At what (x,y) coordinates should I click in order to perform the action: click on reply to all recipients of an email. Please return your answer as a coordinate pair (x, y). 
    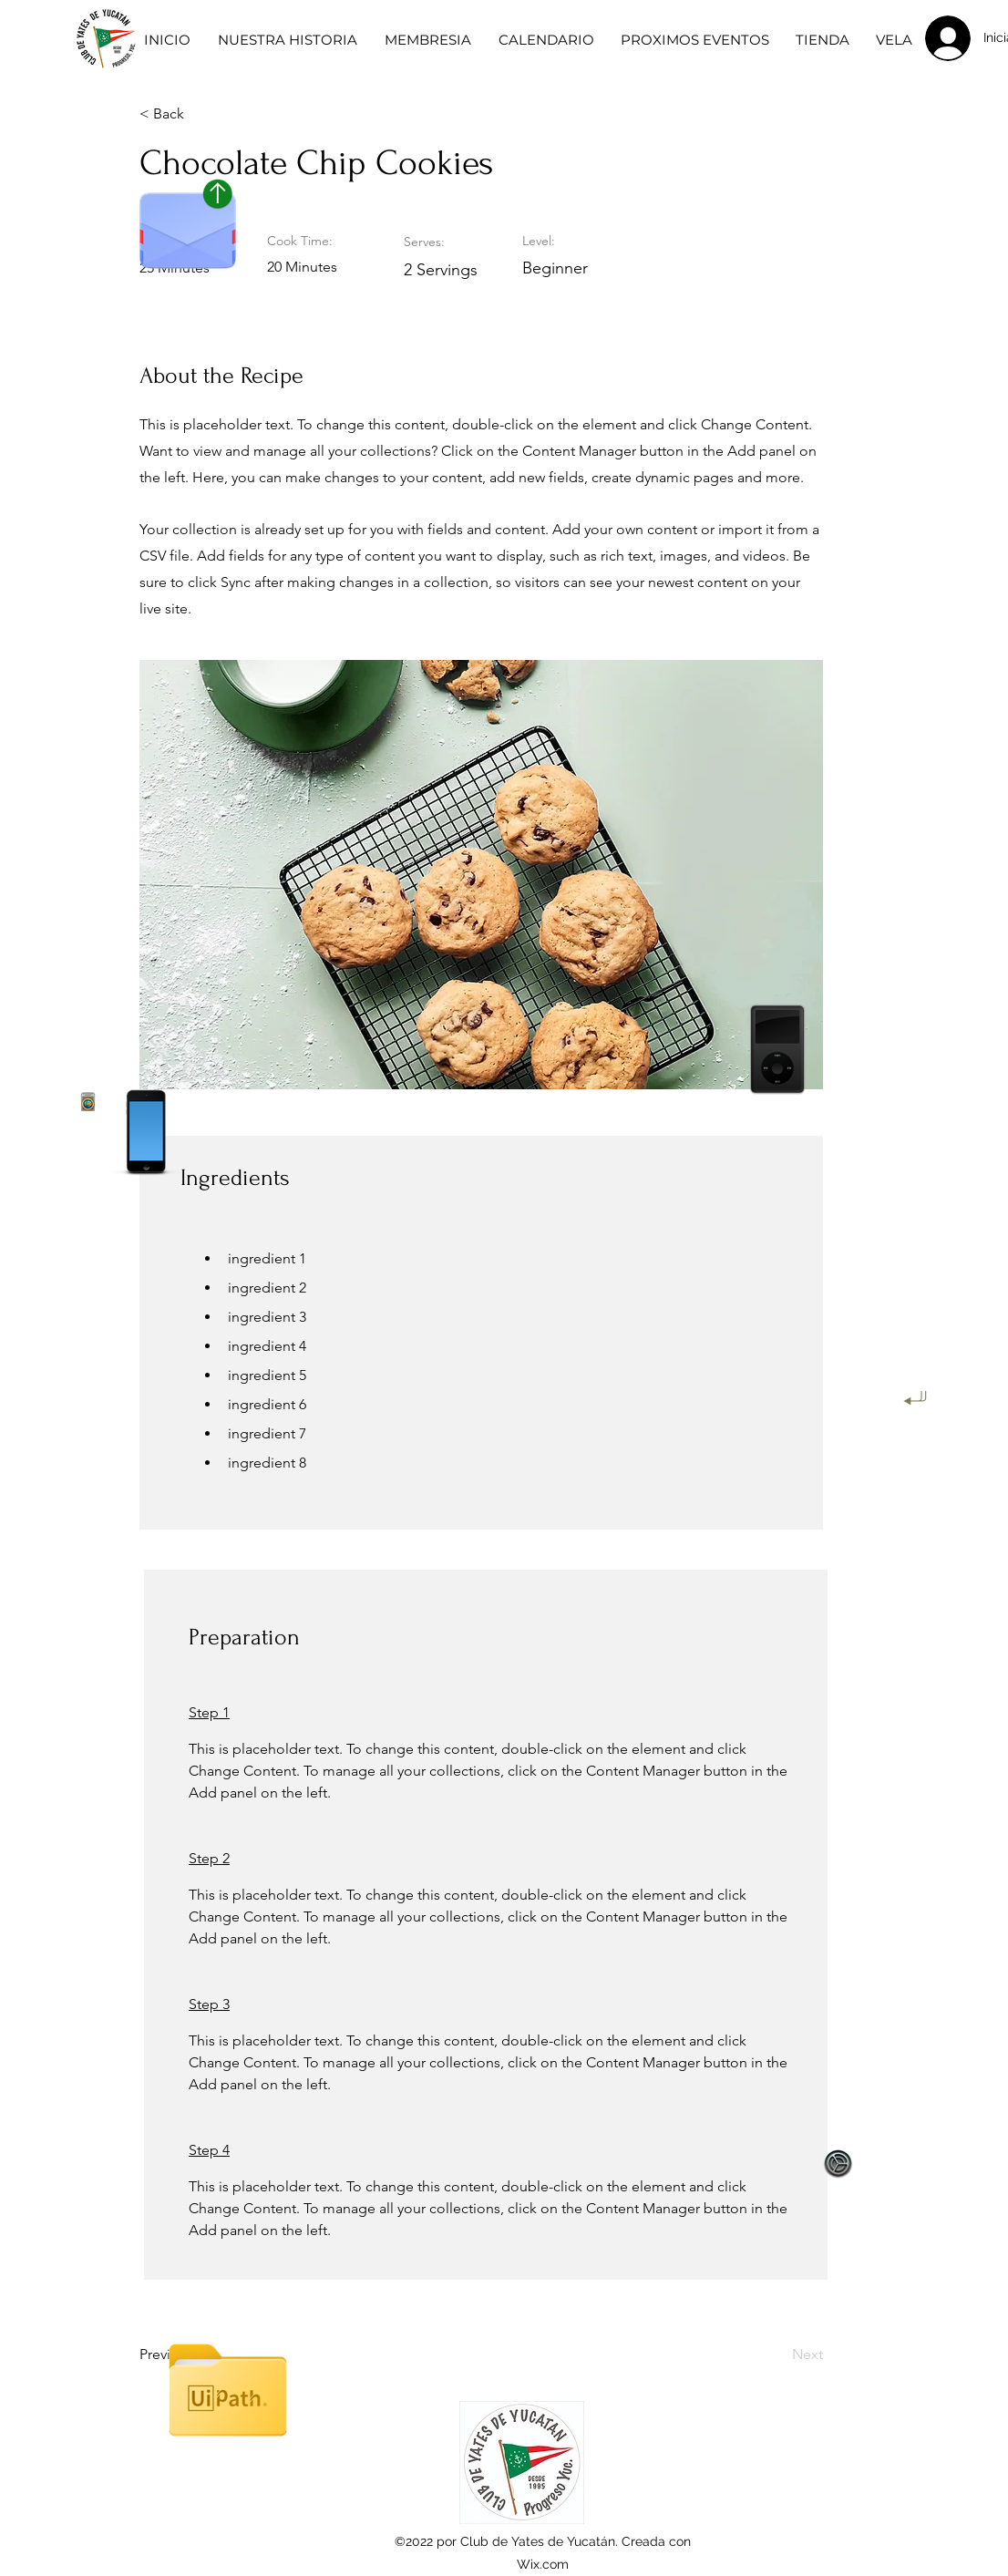
    Looking at the image, I should click on (914, 1397).